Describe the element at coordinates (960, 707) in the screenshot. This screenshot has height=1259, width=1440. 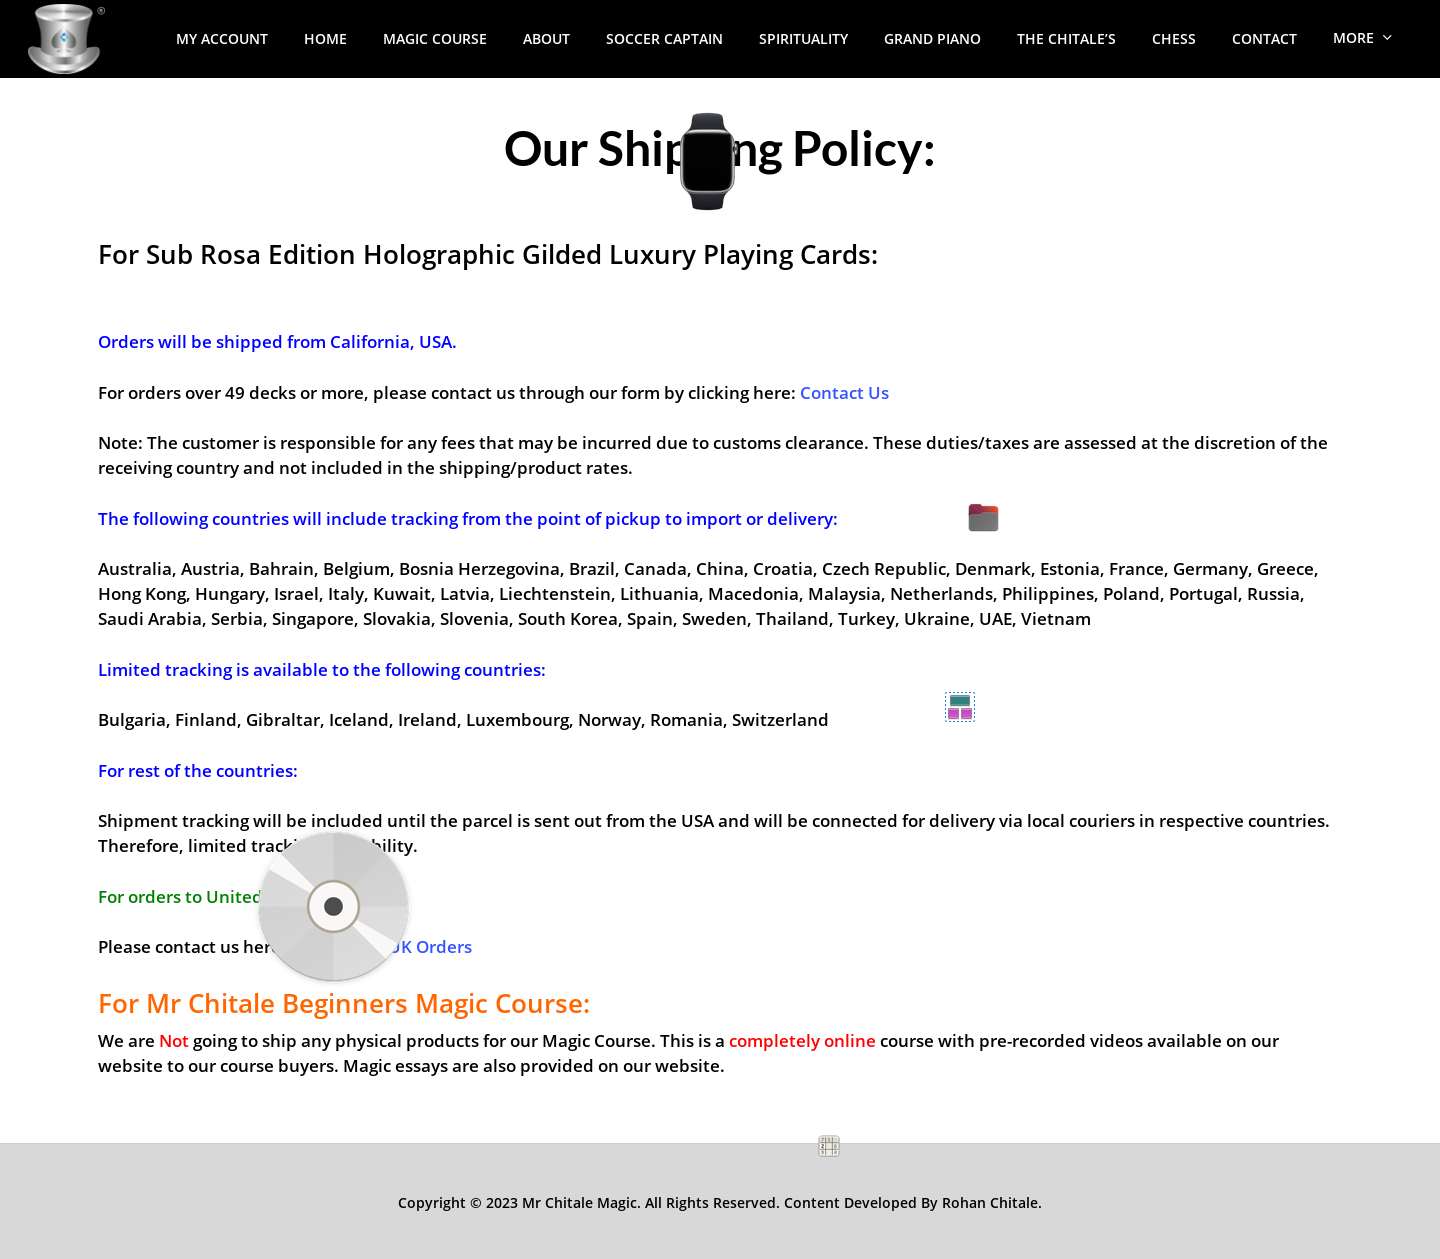
I see `select all items in the current view` at that location.